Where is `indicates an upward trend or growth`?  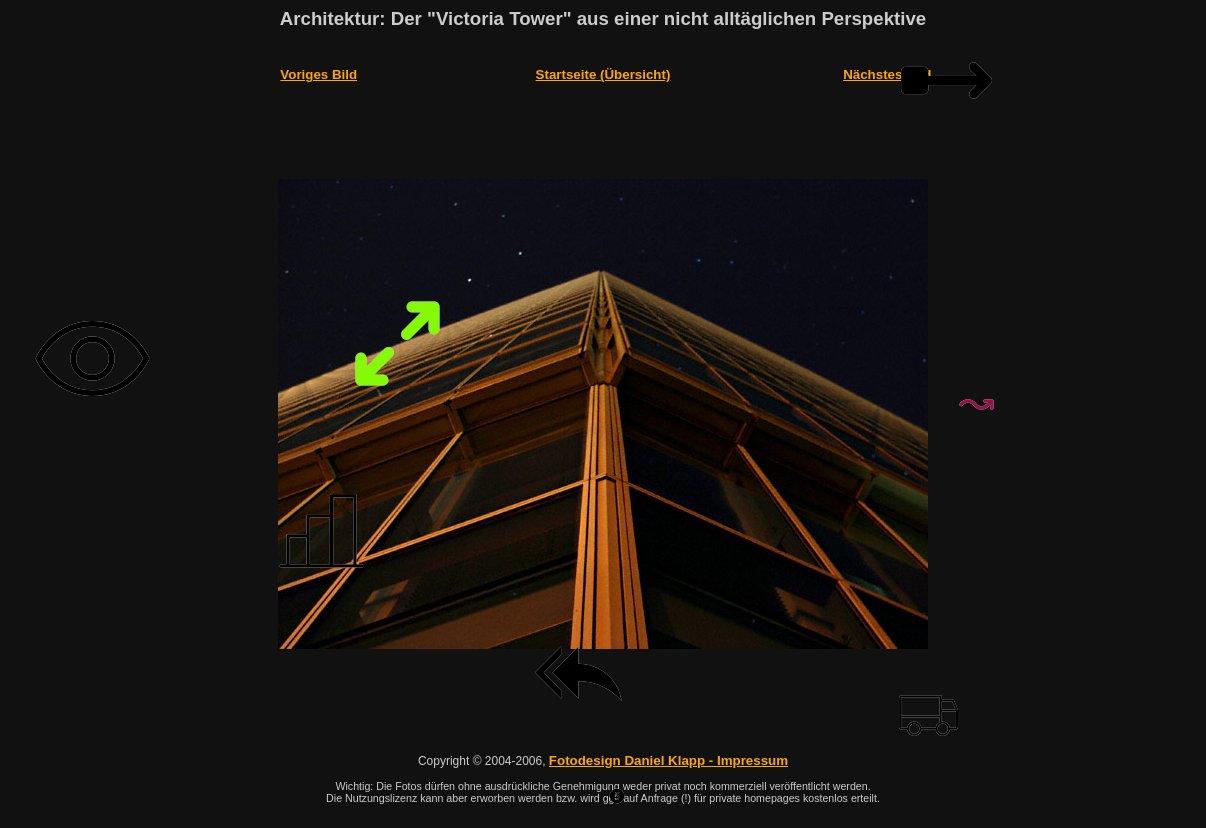
indicates an upward trend or growth is located at coordinates (976, 404).